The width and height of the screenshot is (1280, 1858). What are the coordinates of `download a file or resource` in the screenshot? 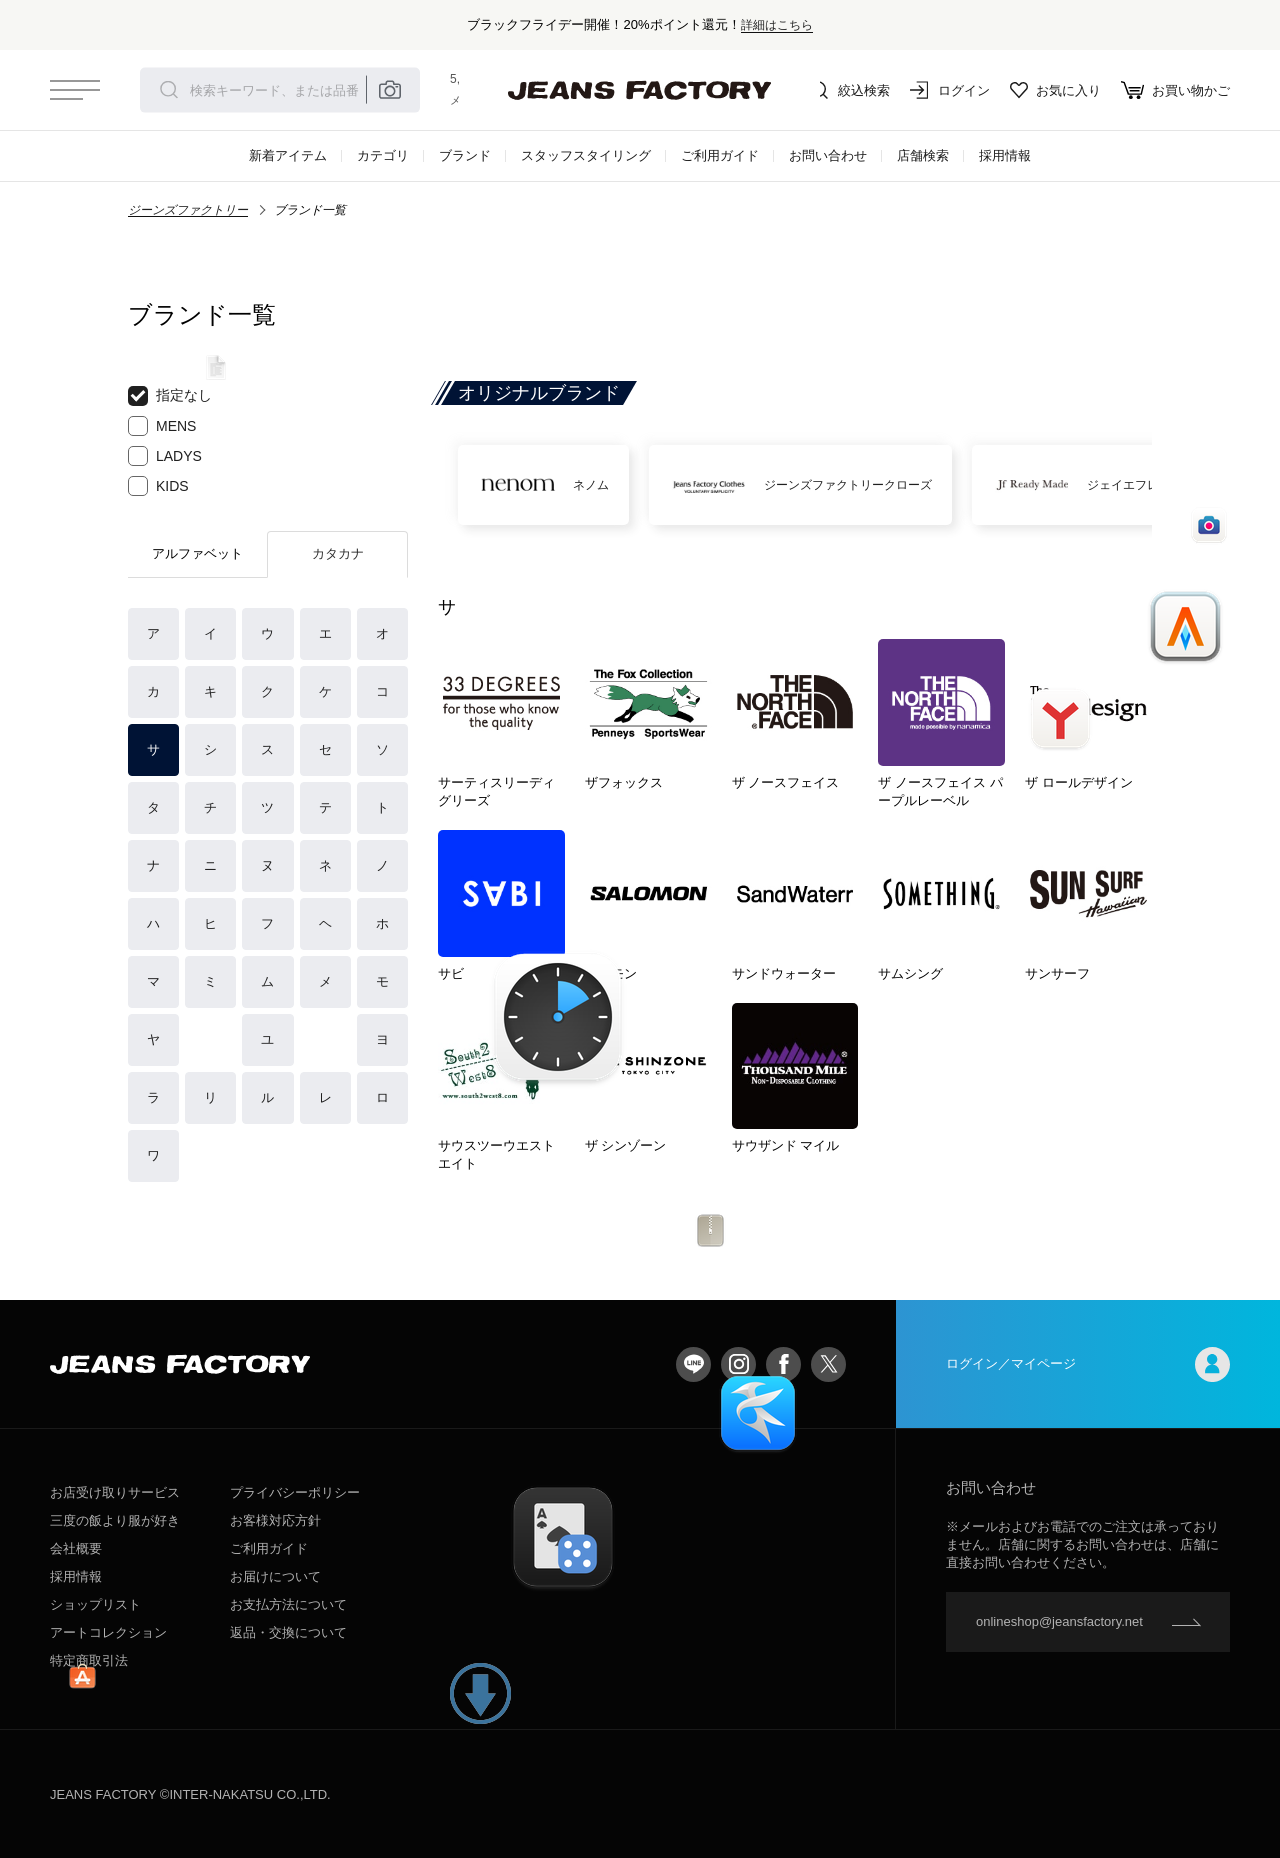 It's located at (480, 1693).